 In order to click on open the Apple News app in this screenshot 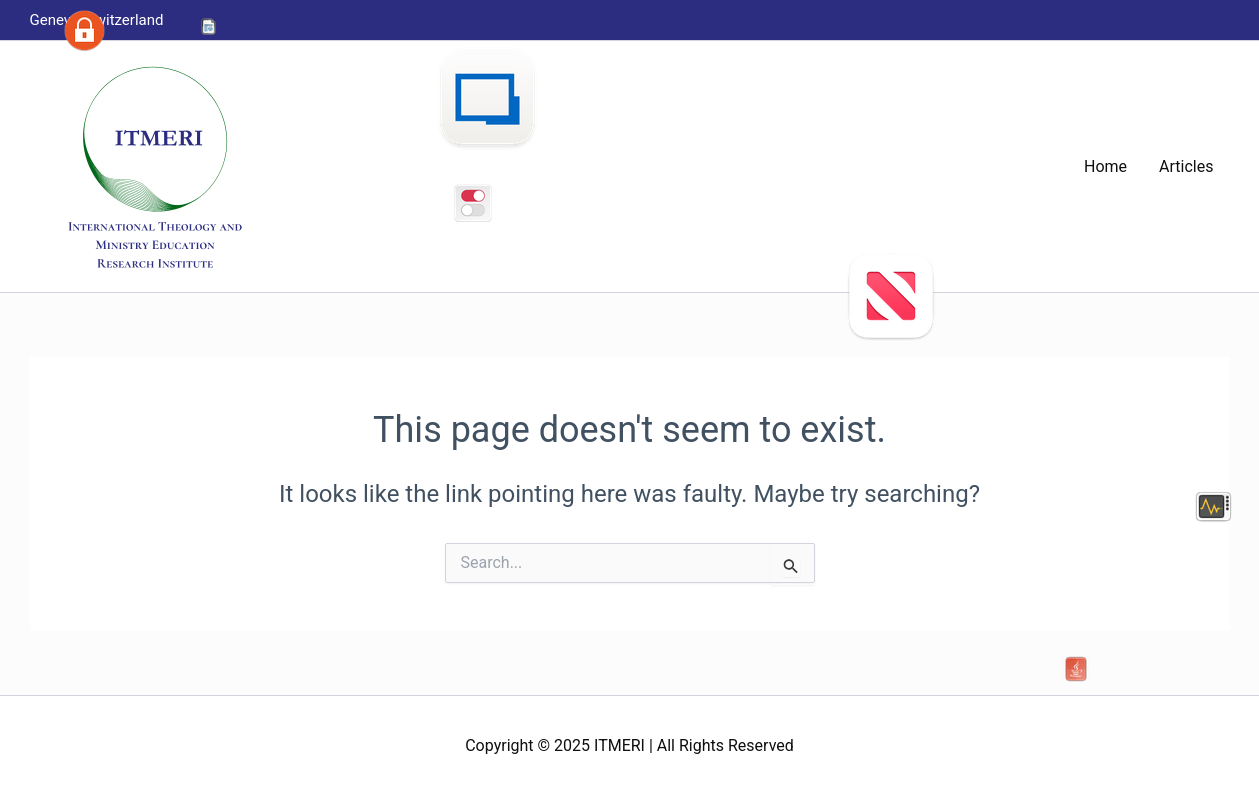, I will do `click(891, 296)`.